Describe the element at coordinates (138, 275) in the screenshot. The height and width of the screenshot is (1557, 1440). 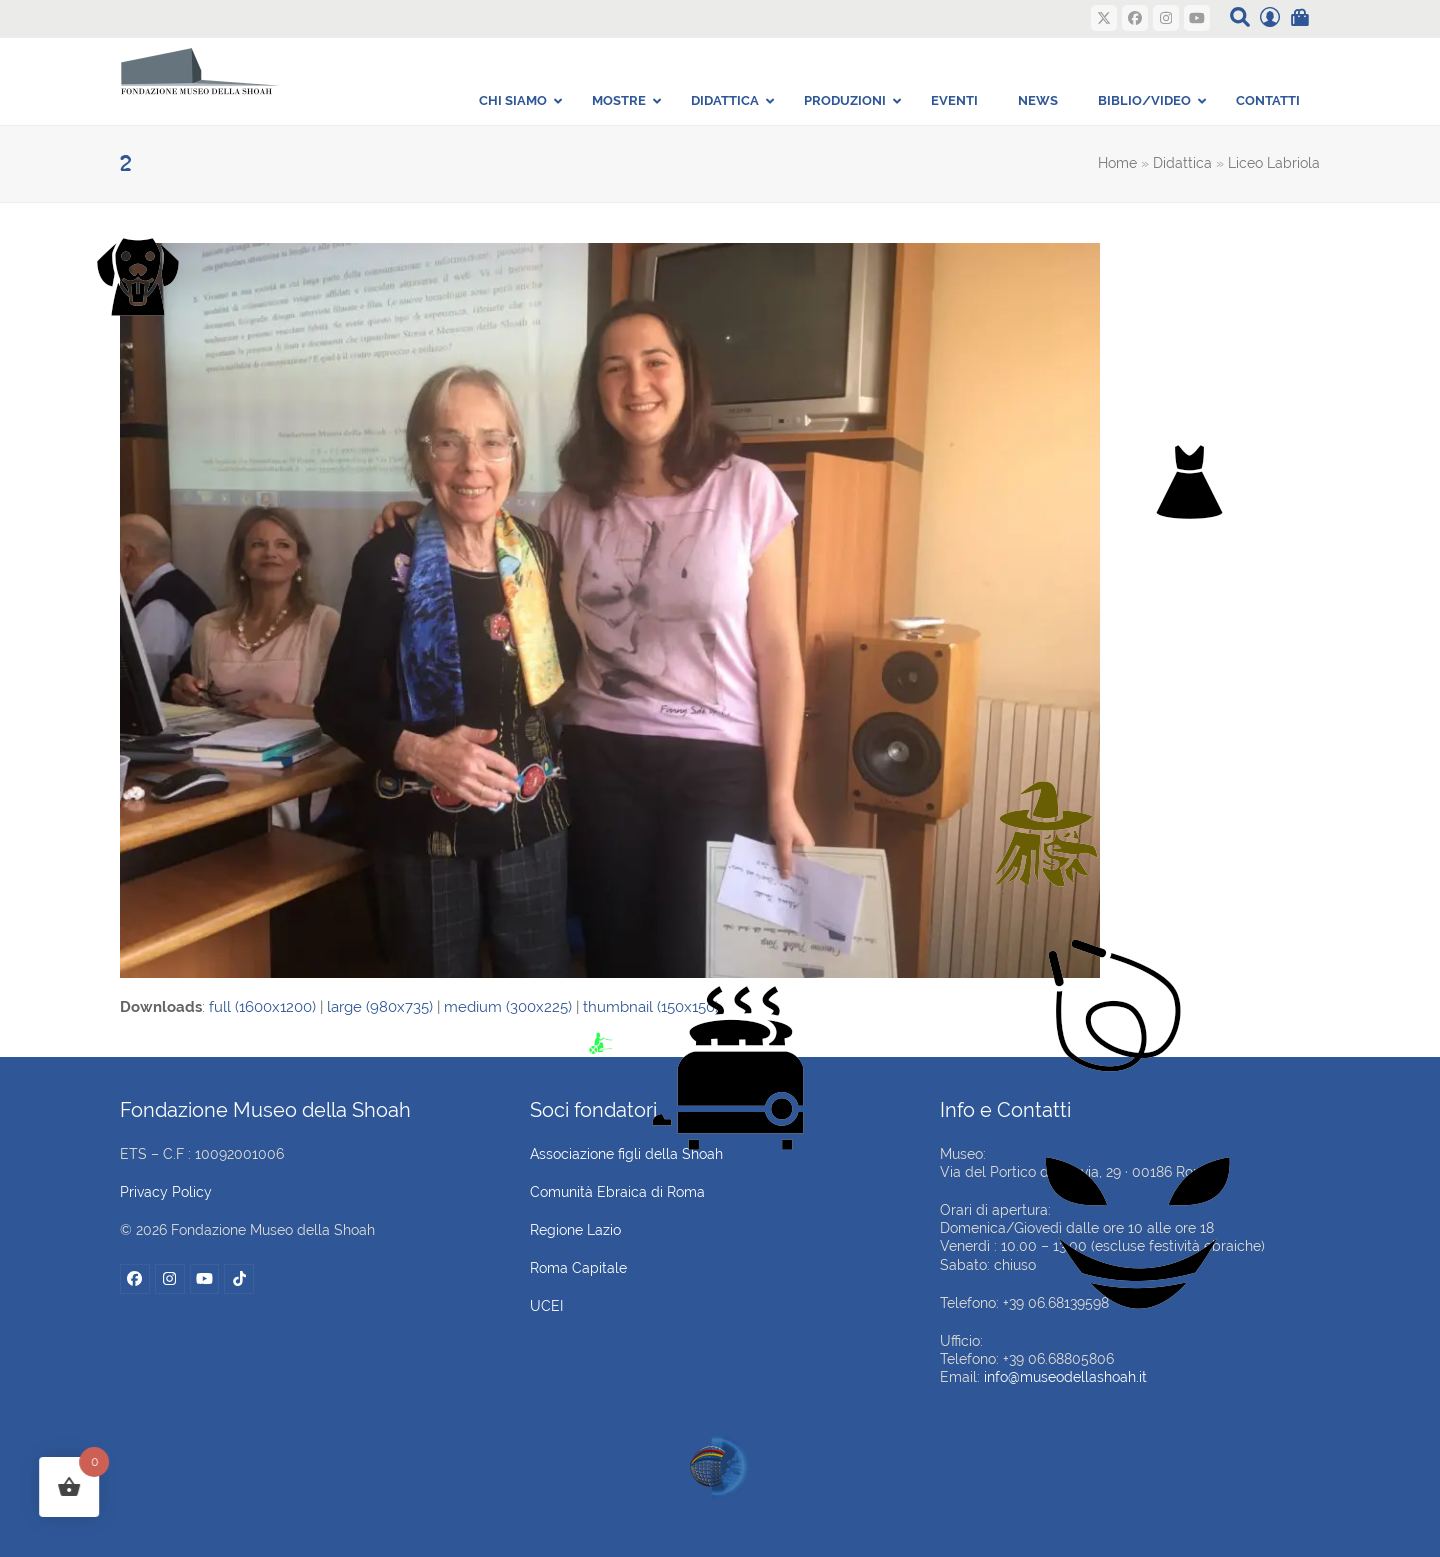
I see `view pet profile or pet-related features` at that location.